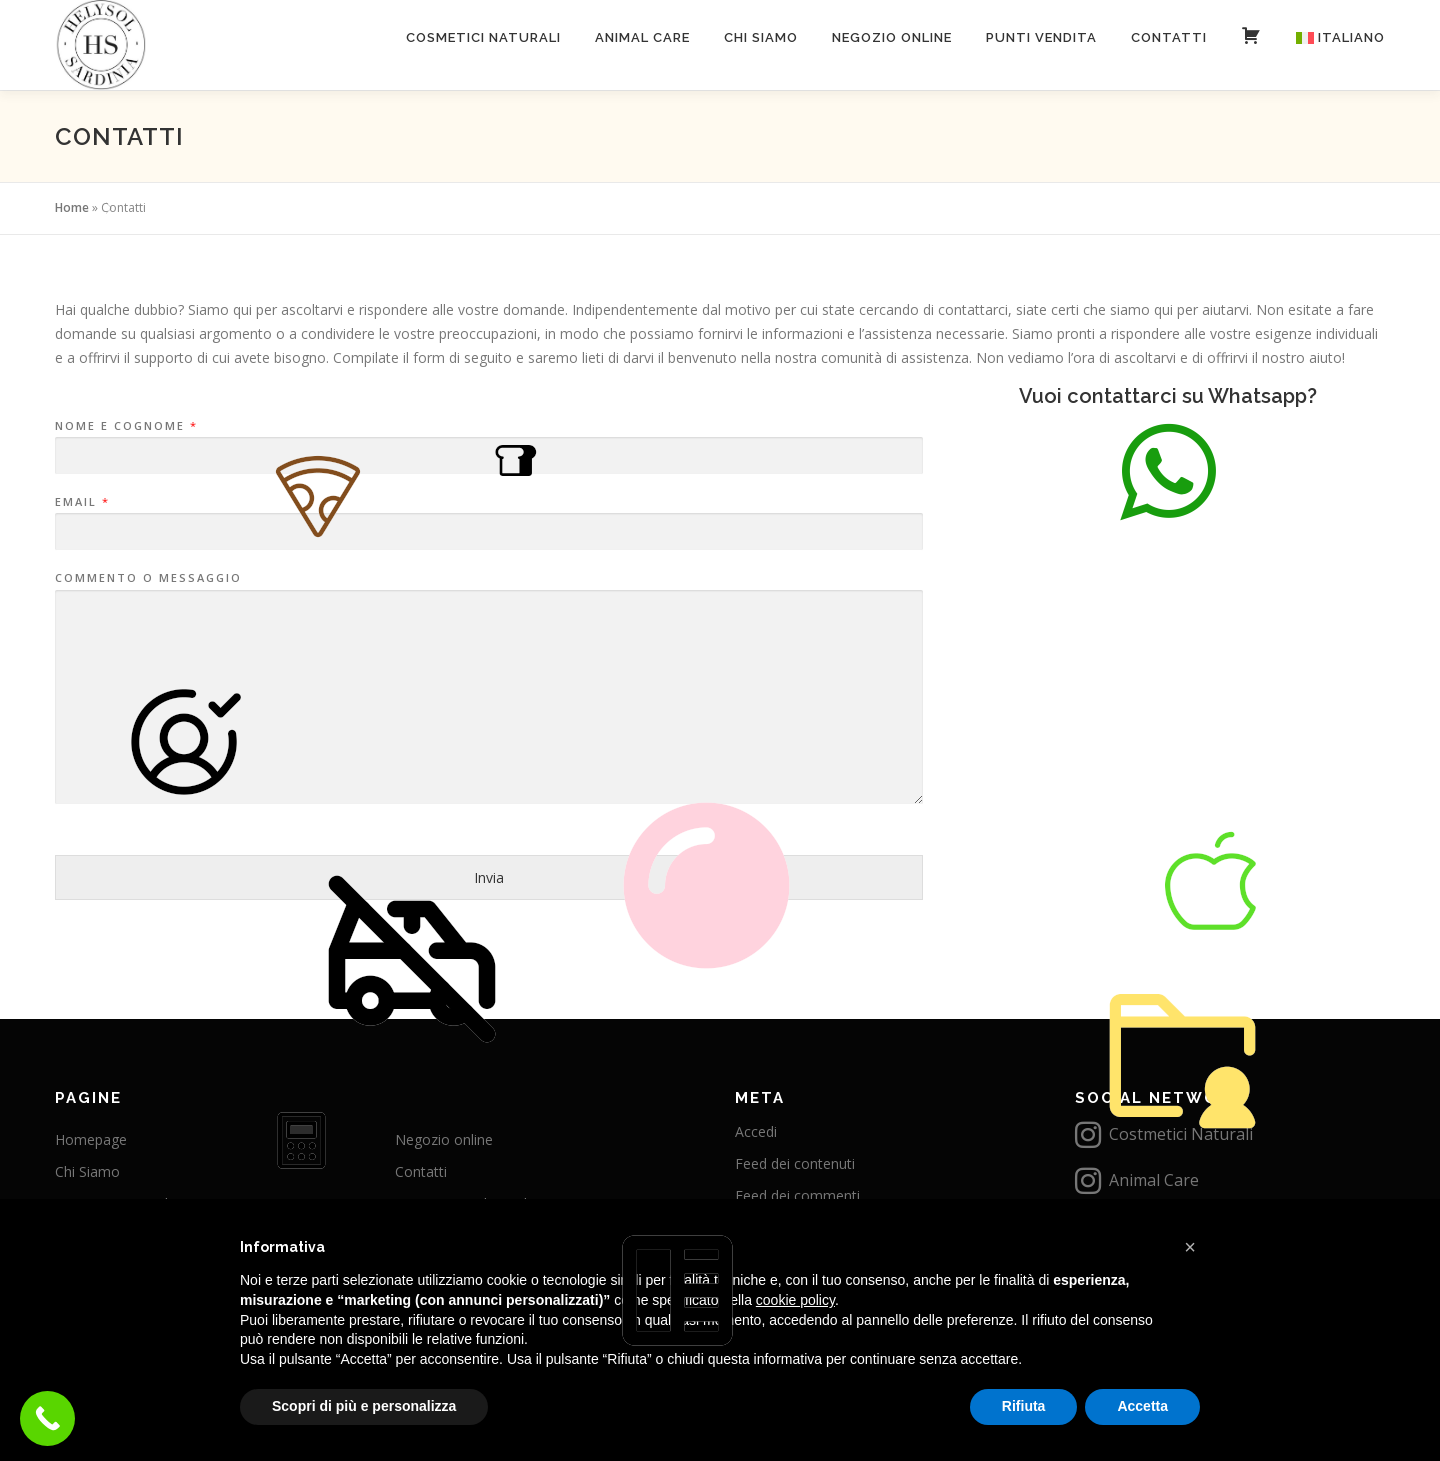  I want to click on verified user profile, so click(184, 742).